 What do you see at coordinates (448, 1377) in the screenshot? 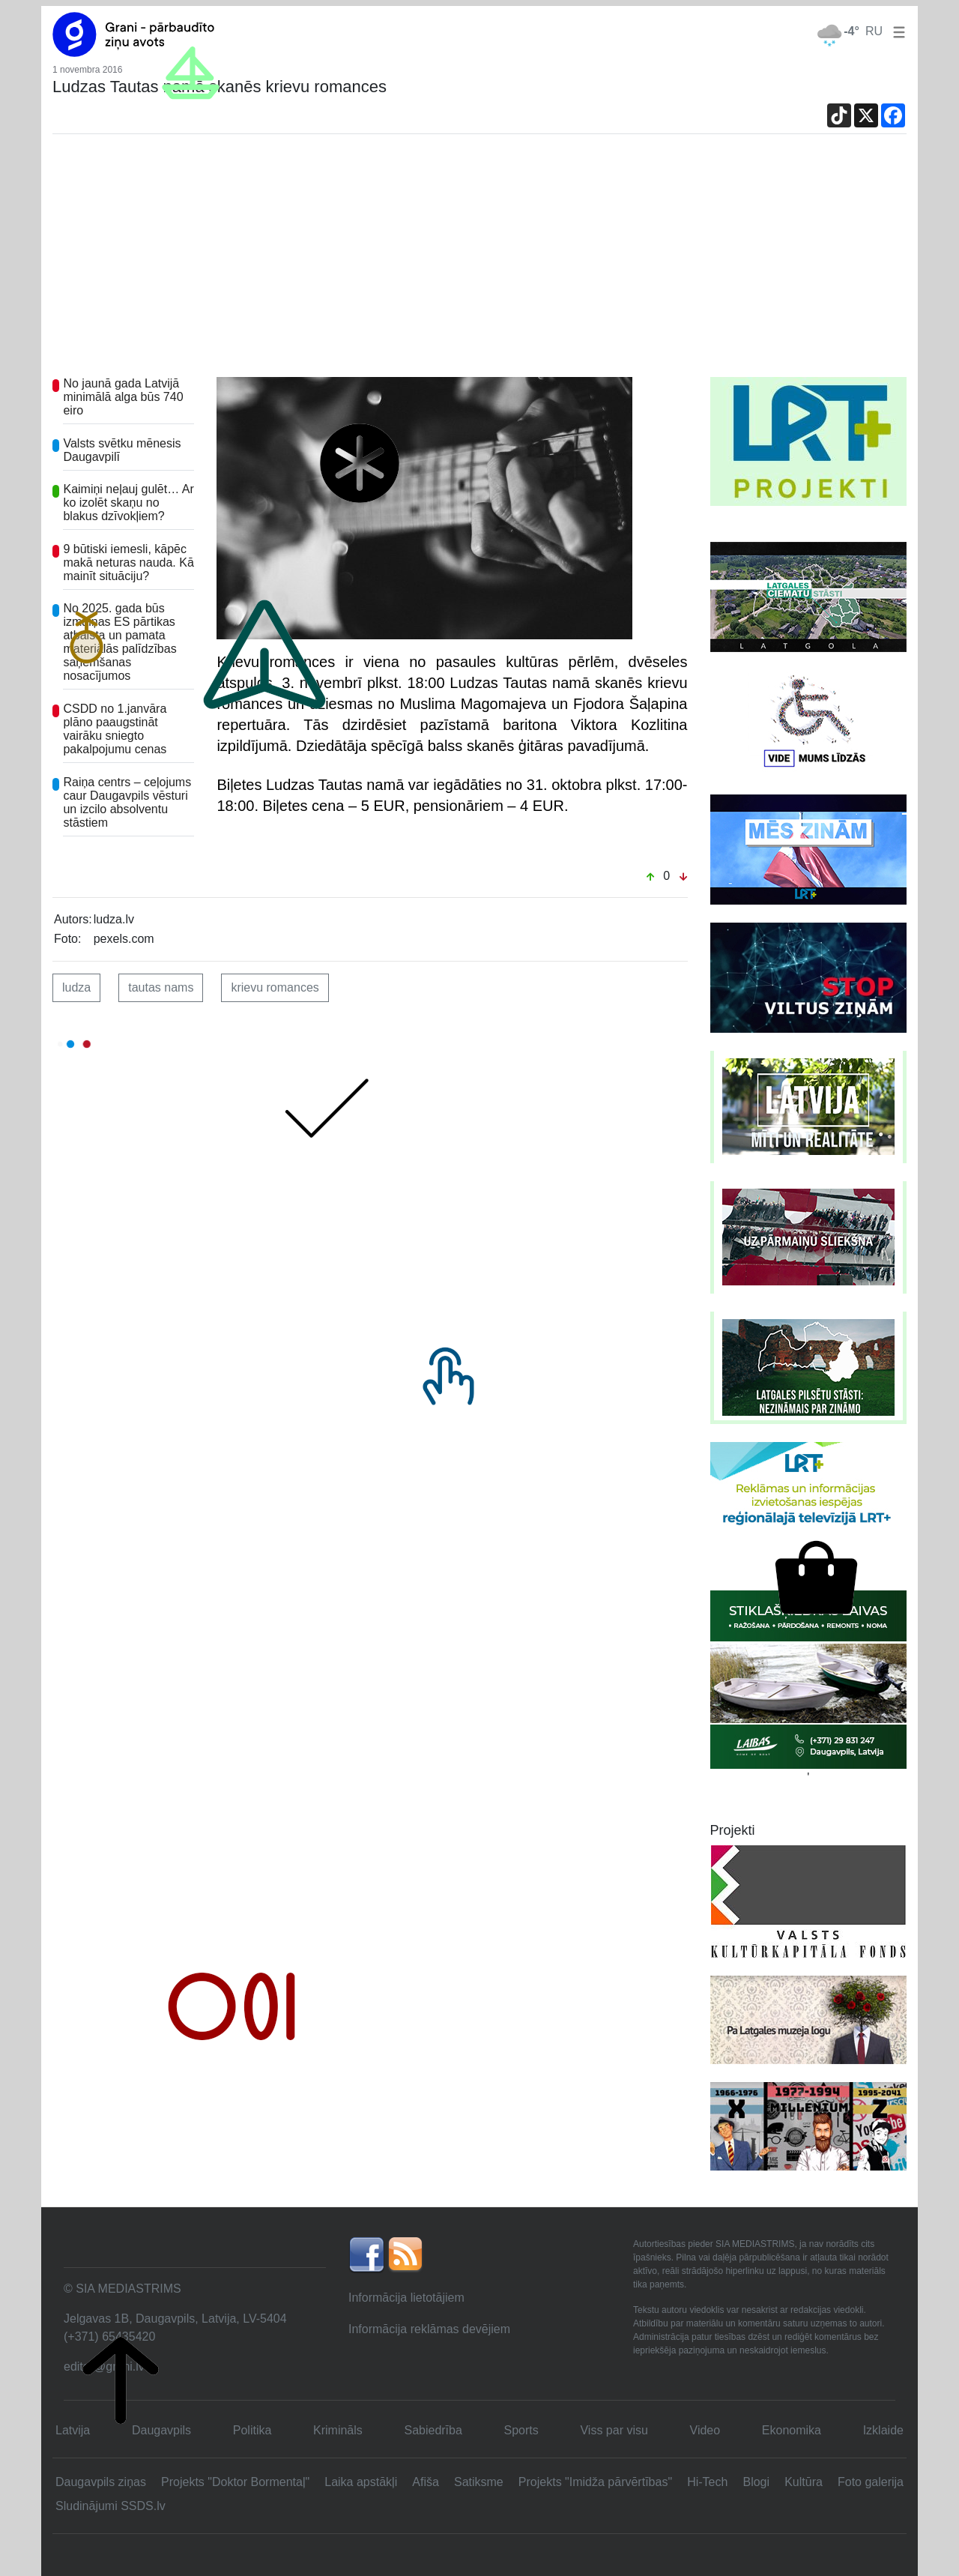
I see `tap to interact with this element` at bounding box center [448, 1377].